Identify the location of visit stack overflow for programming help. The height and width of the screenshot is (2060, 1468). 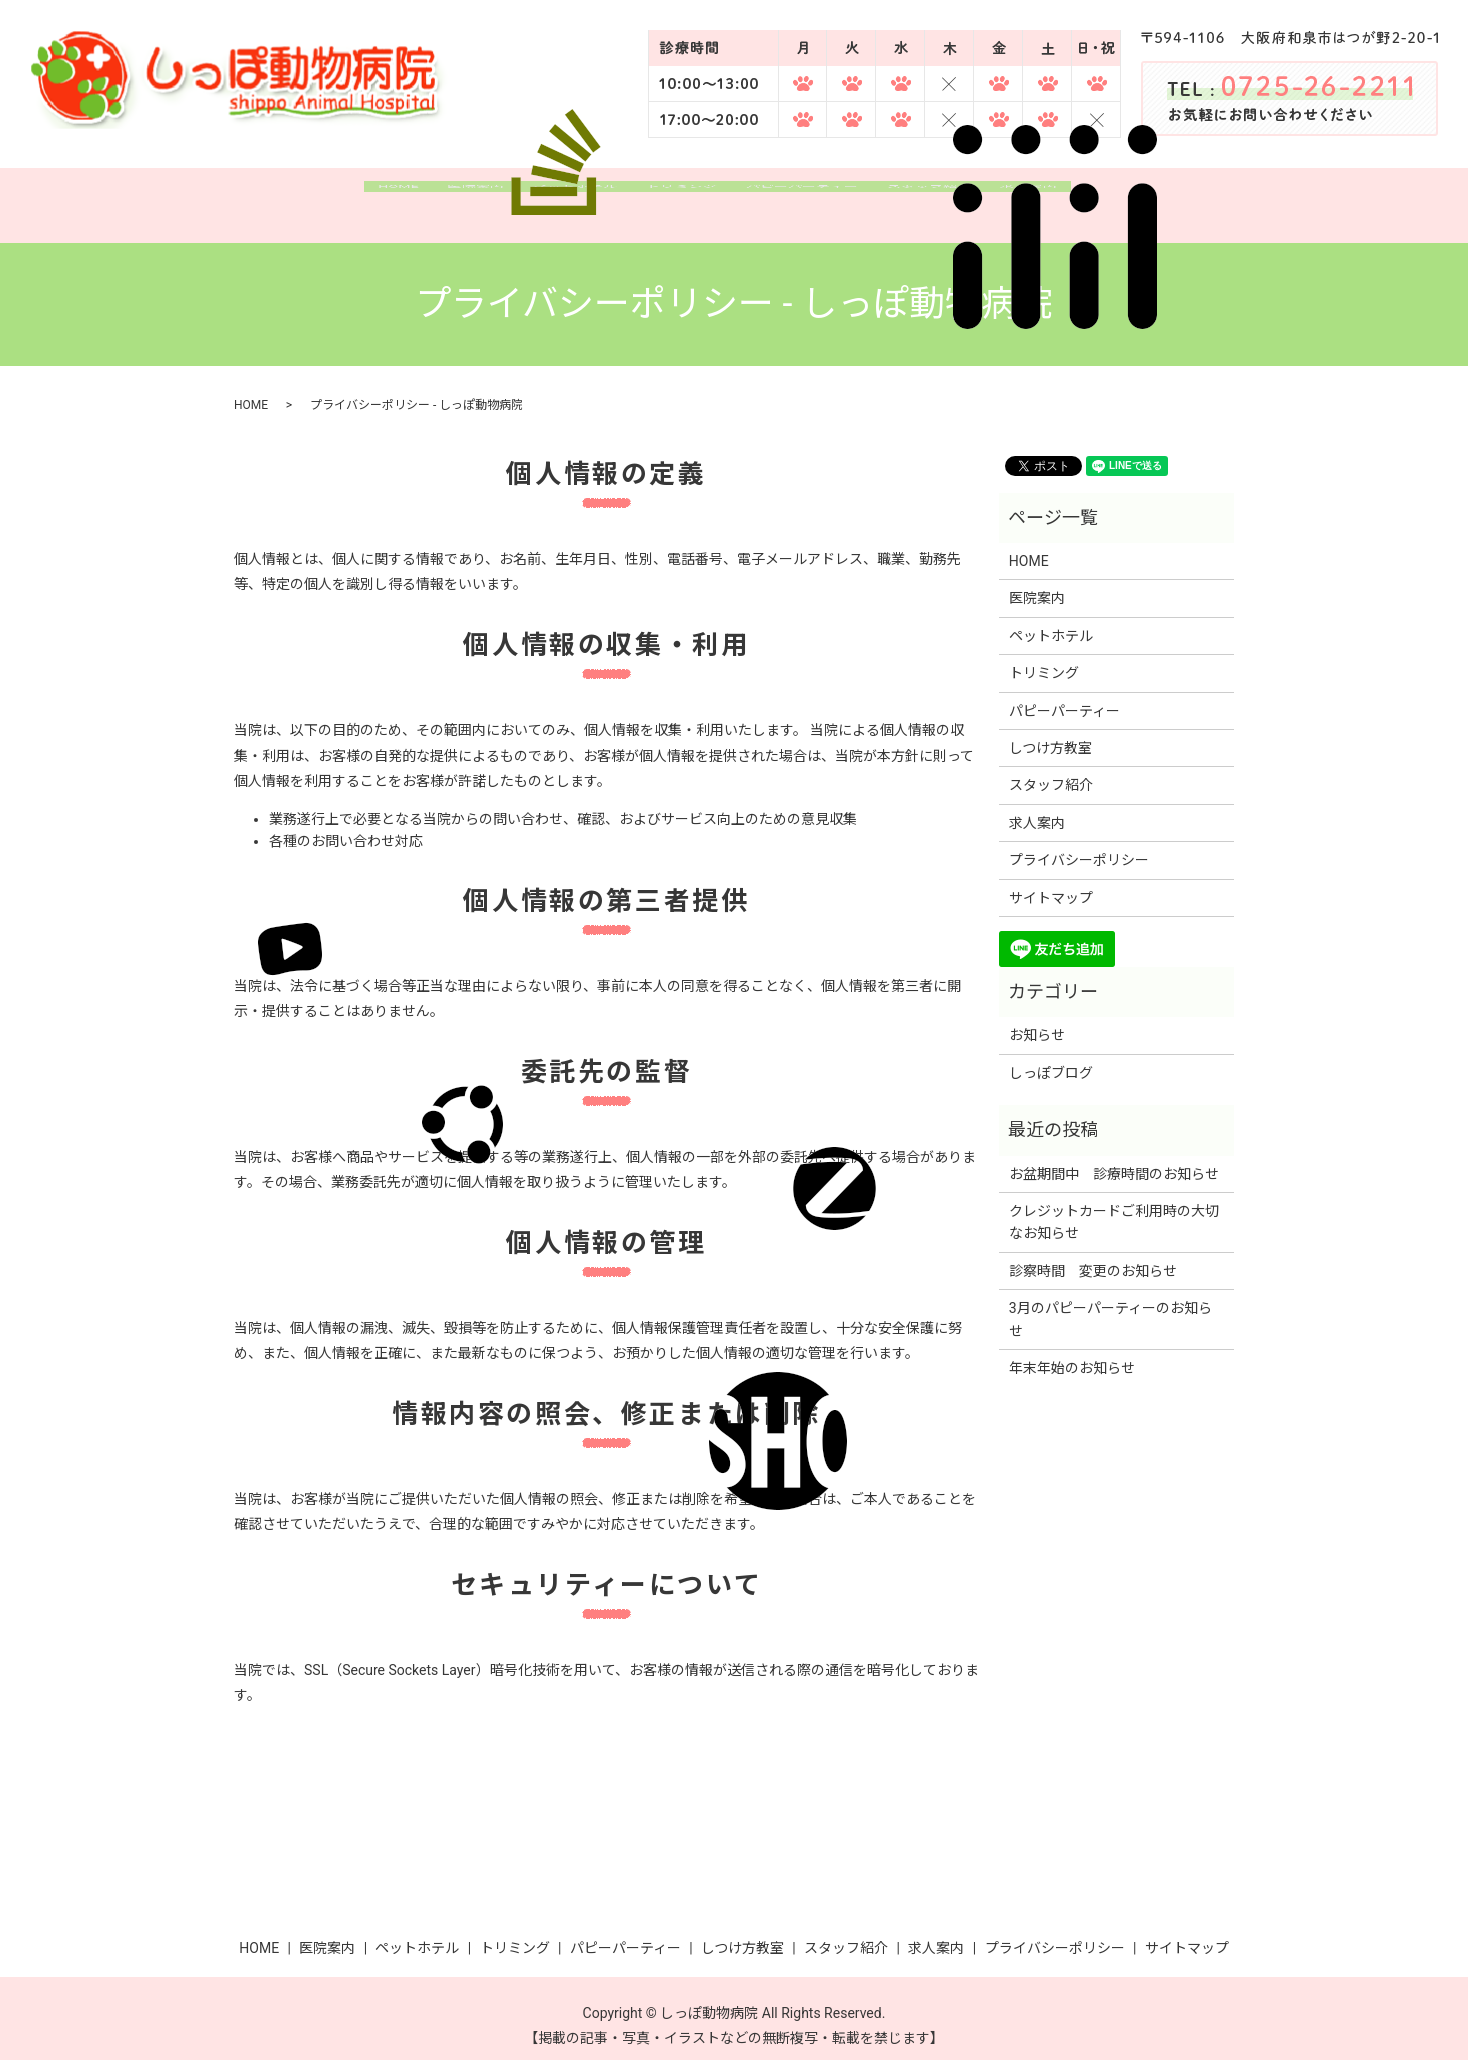
(556, 162).